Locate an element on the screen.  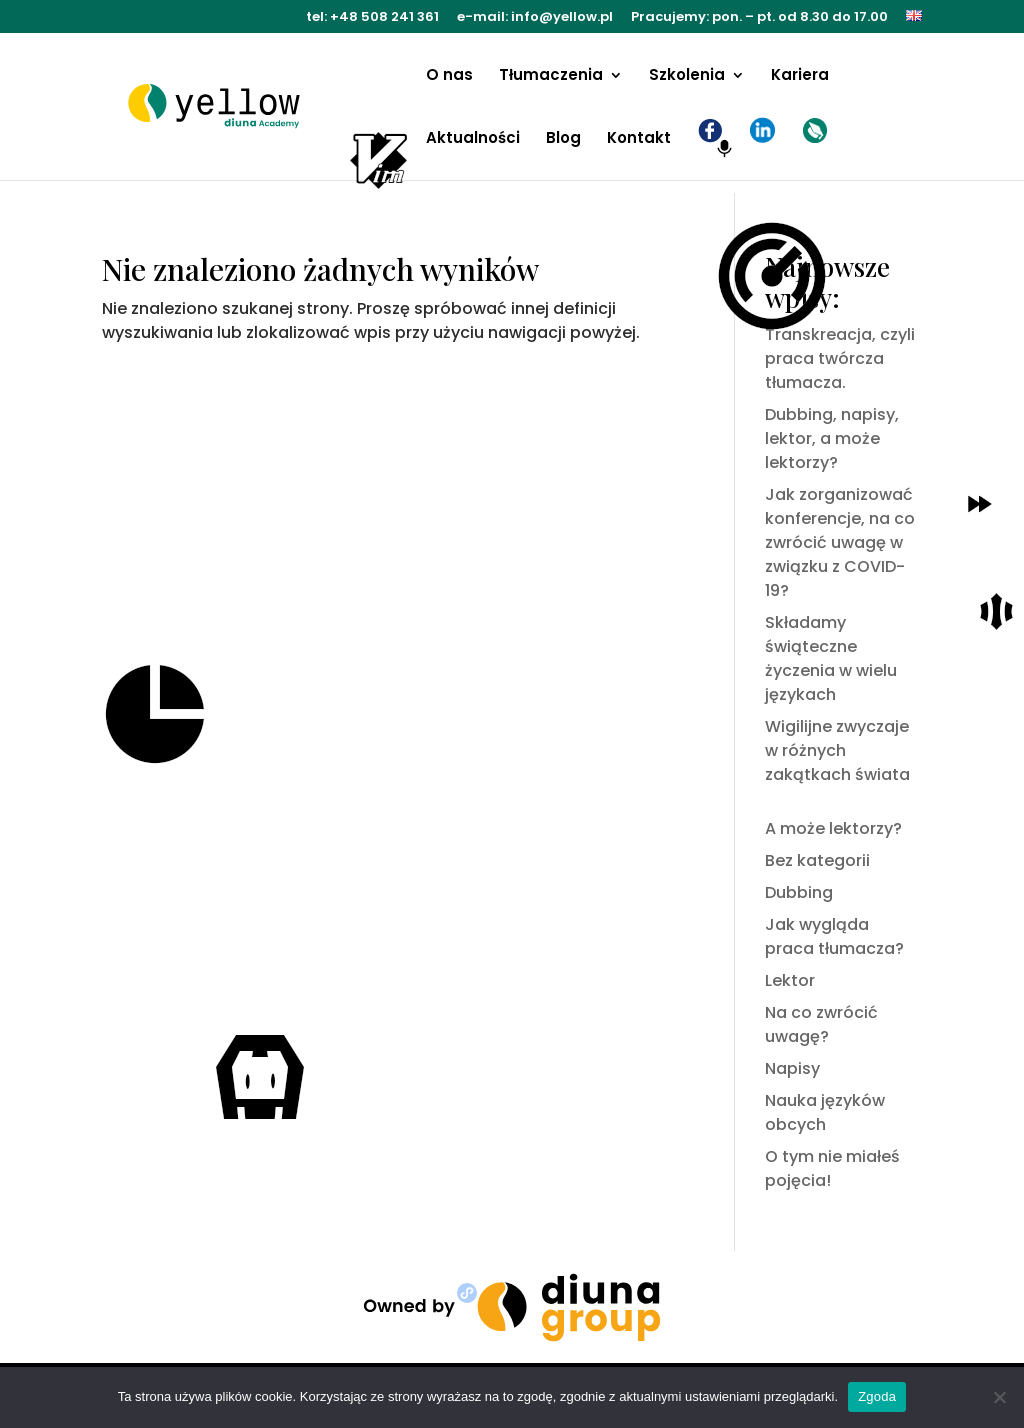
access the dashboard is located at coordinates (772, 276).